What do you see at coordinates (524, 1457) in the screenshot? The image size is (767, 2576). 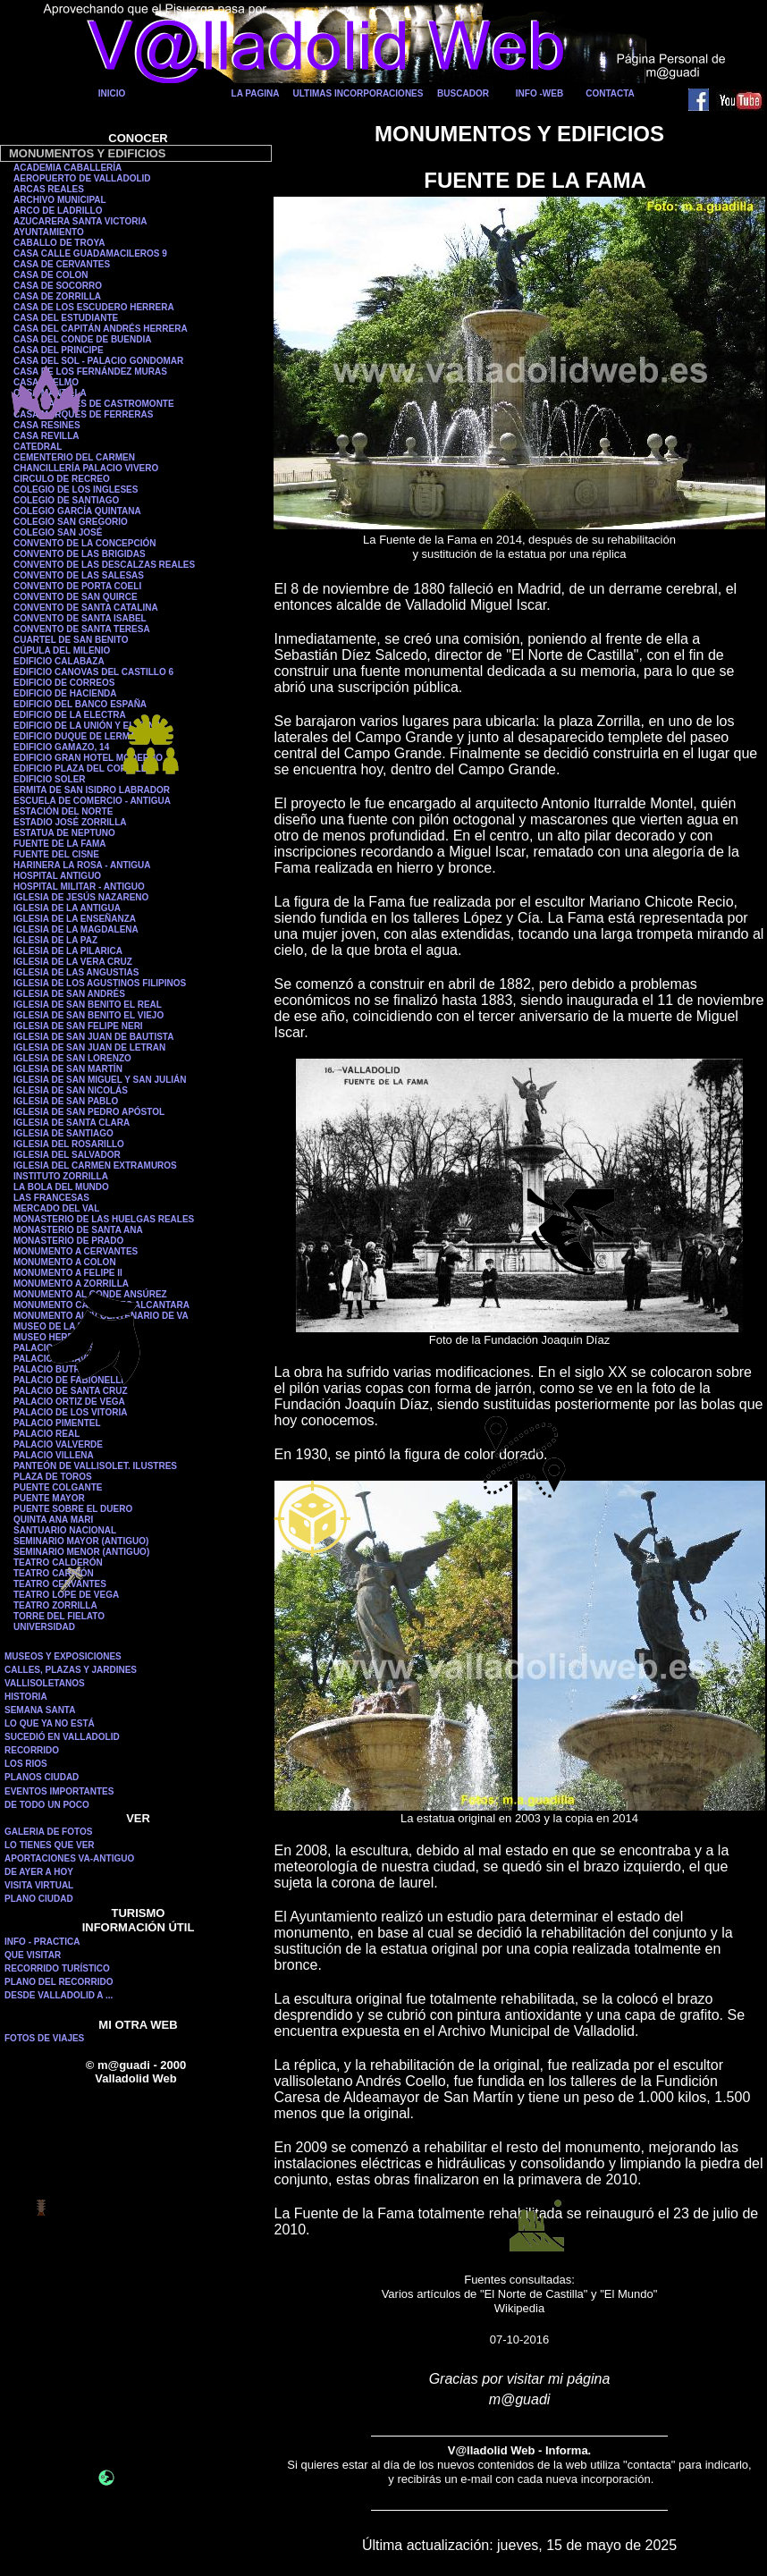 I see `view route distance between two points` at bounding box center [524, 1457].